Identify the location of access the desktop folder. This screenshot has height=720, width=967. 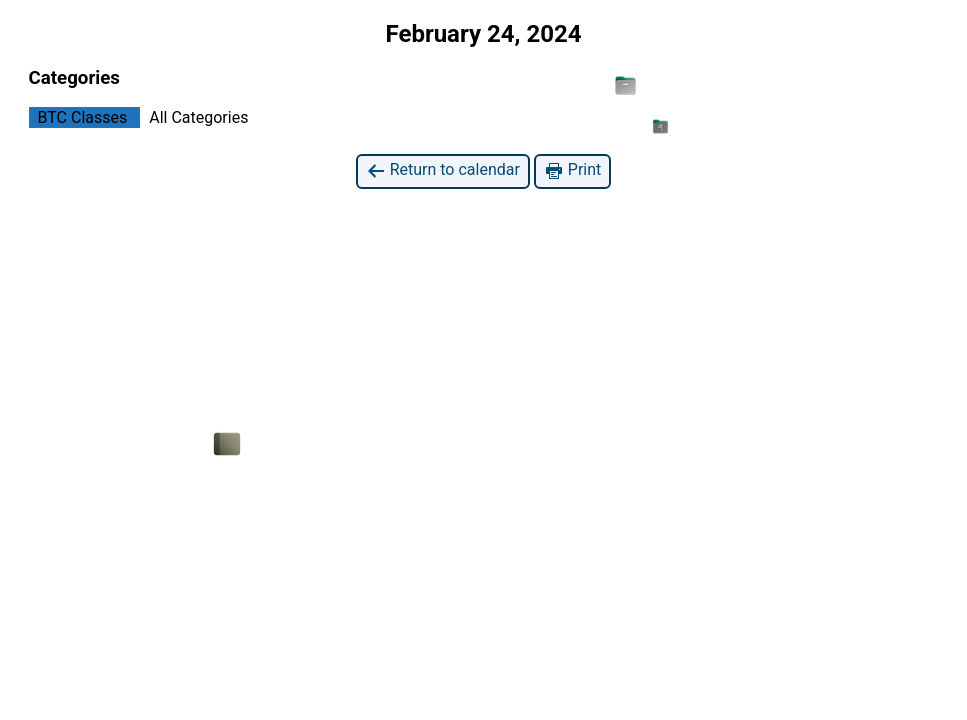
(227, 443).